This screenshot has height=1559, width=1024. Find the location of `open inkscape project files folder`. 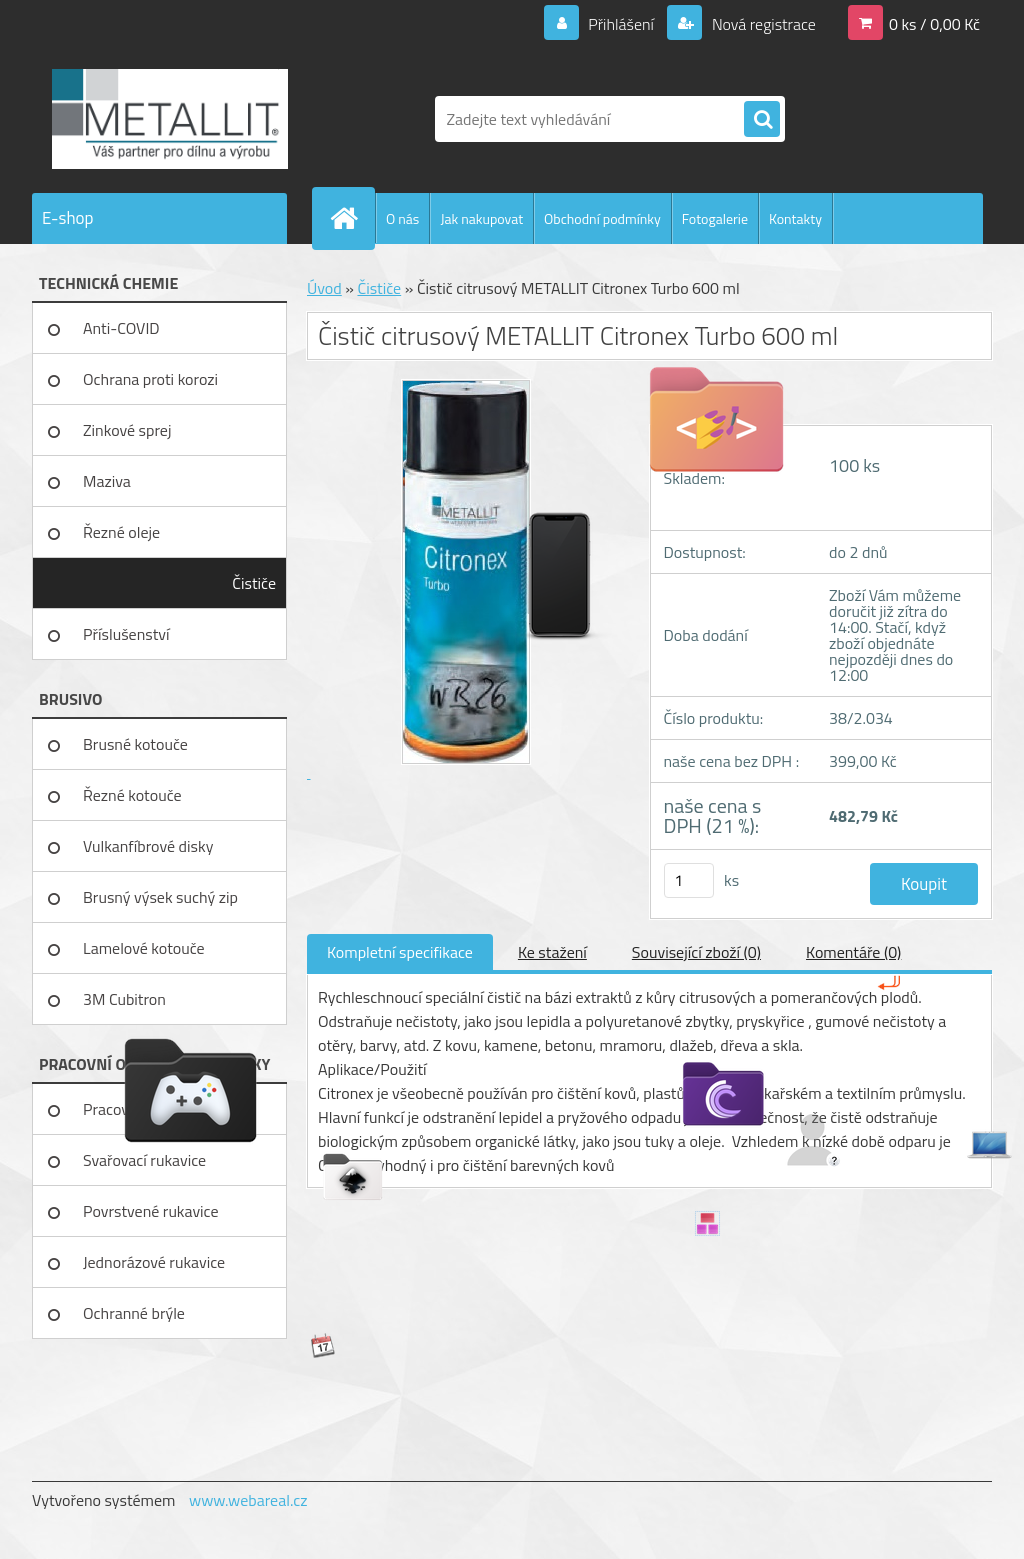

open inkscape project files folder is located at coordinates (352, 1178).